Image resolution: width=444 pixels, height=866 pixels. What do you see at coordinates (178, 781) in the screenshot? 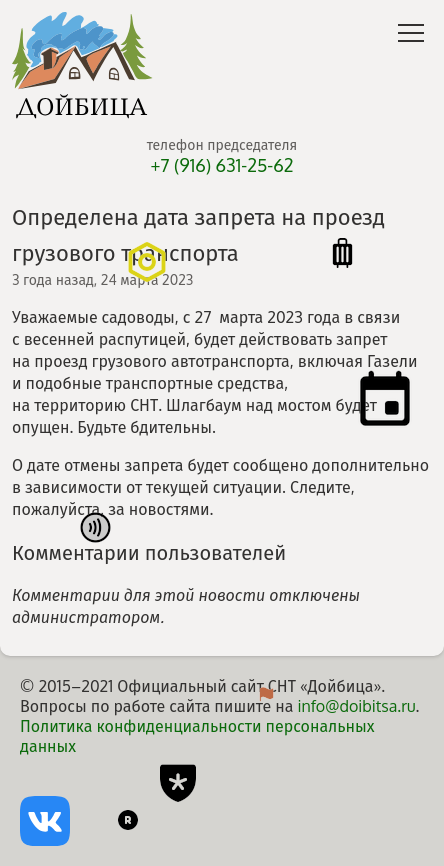
I see `indicates premium or starred security feature` at bounding box center [178, 781].